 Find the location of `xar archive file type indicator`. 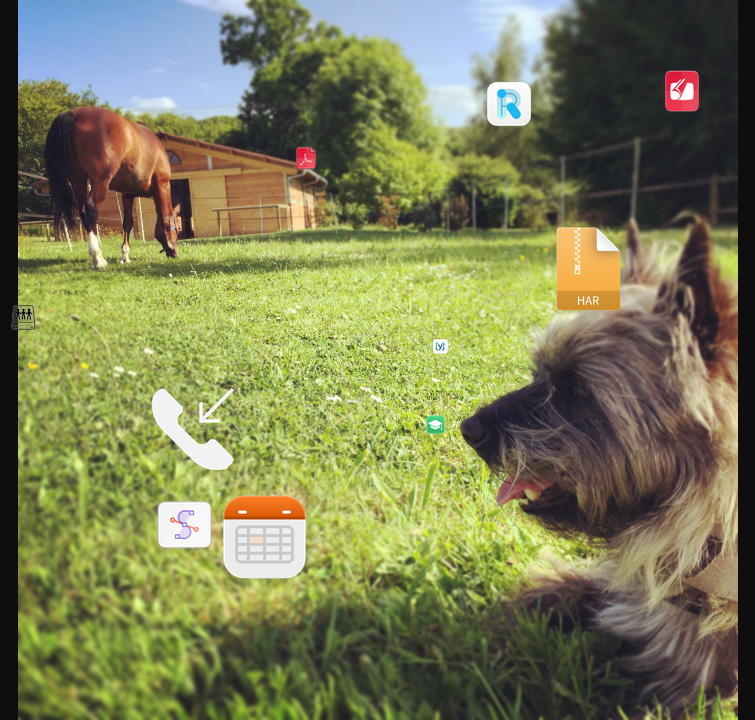

xar archive file type indicator is located at coordinates (588, 270).